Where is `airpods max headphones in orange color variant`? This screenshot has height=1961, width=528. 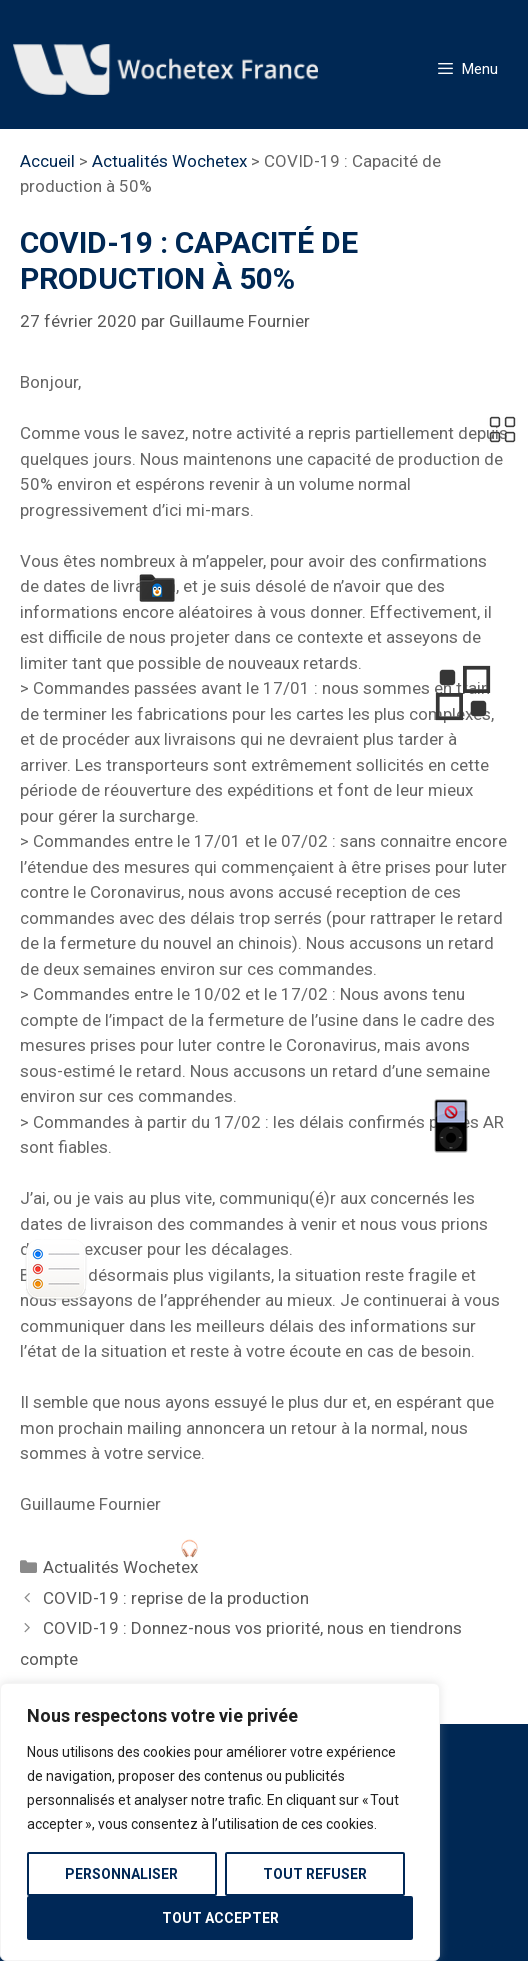
airpods max headphones in orange color variant is located at coordinates (189, 1548).